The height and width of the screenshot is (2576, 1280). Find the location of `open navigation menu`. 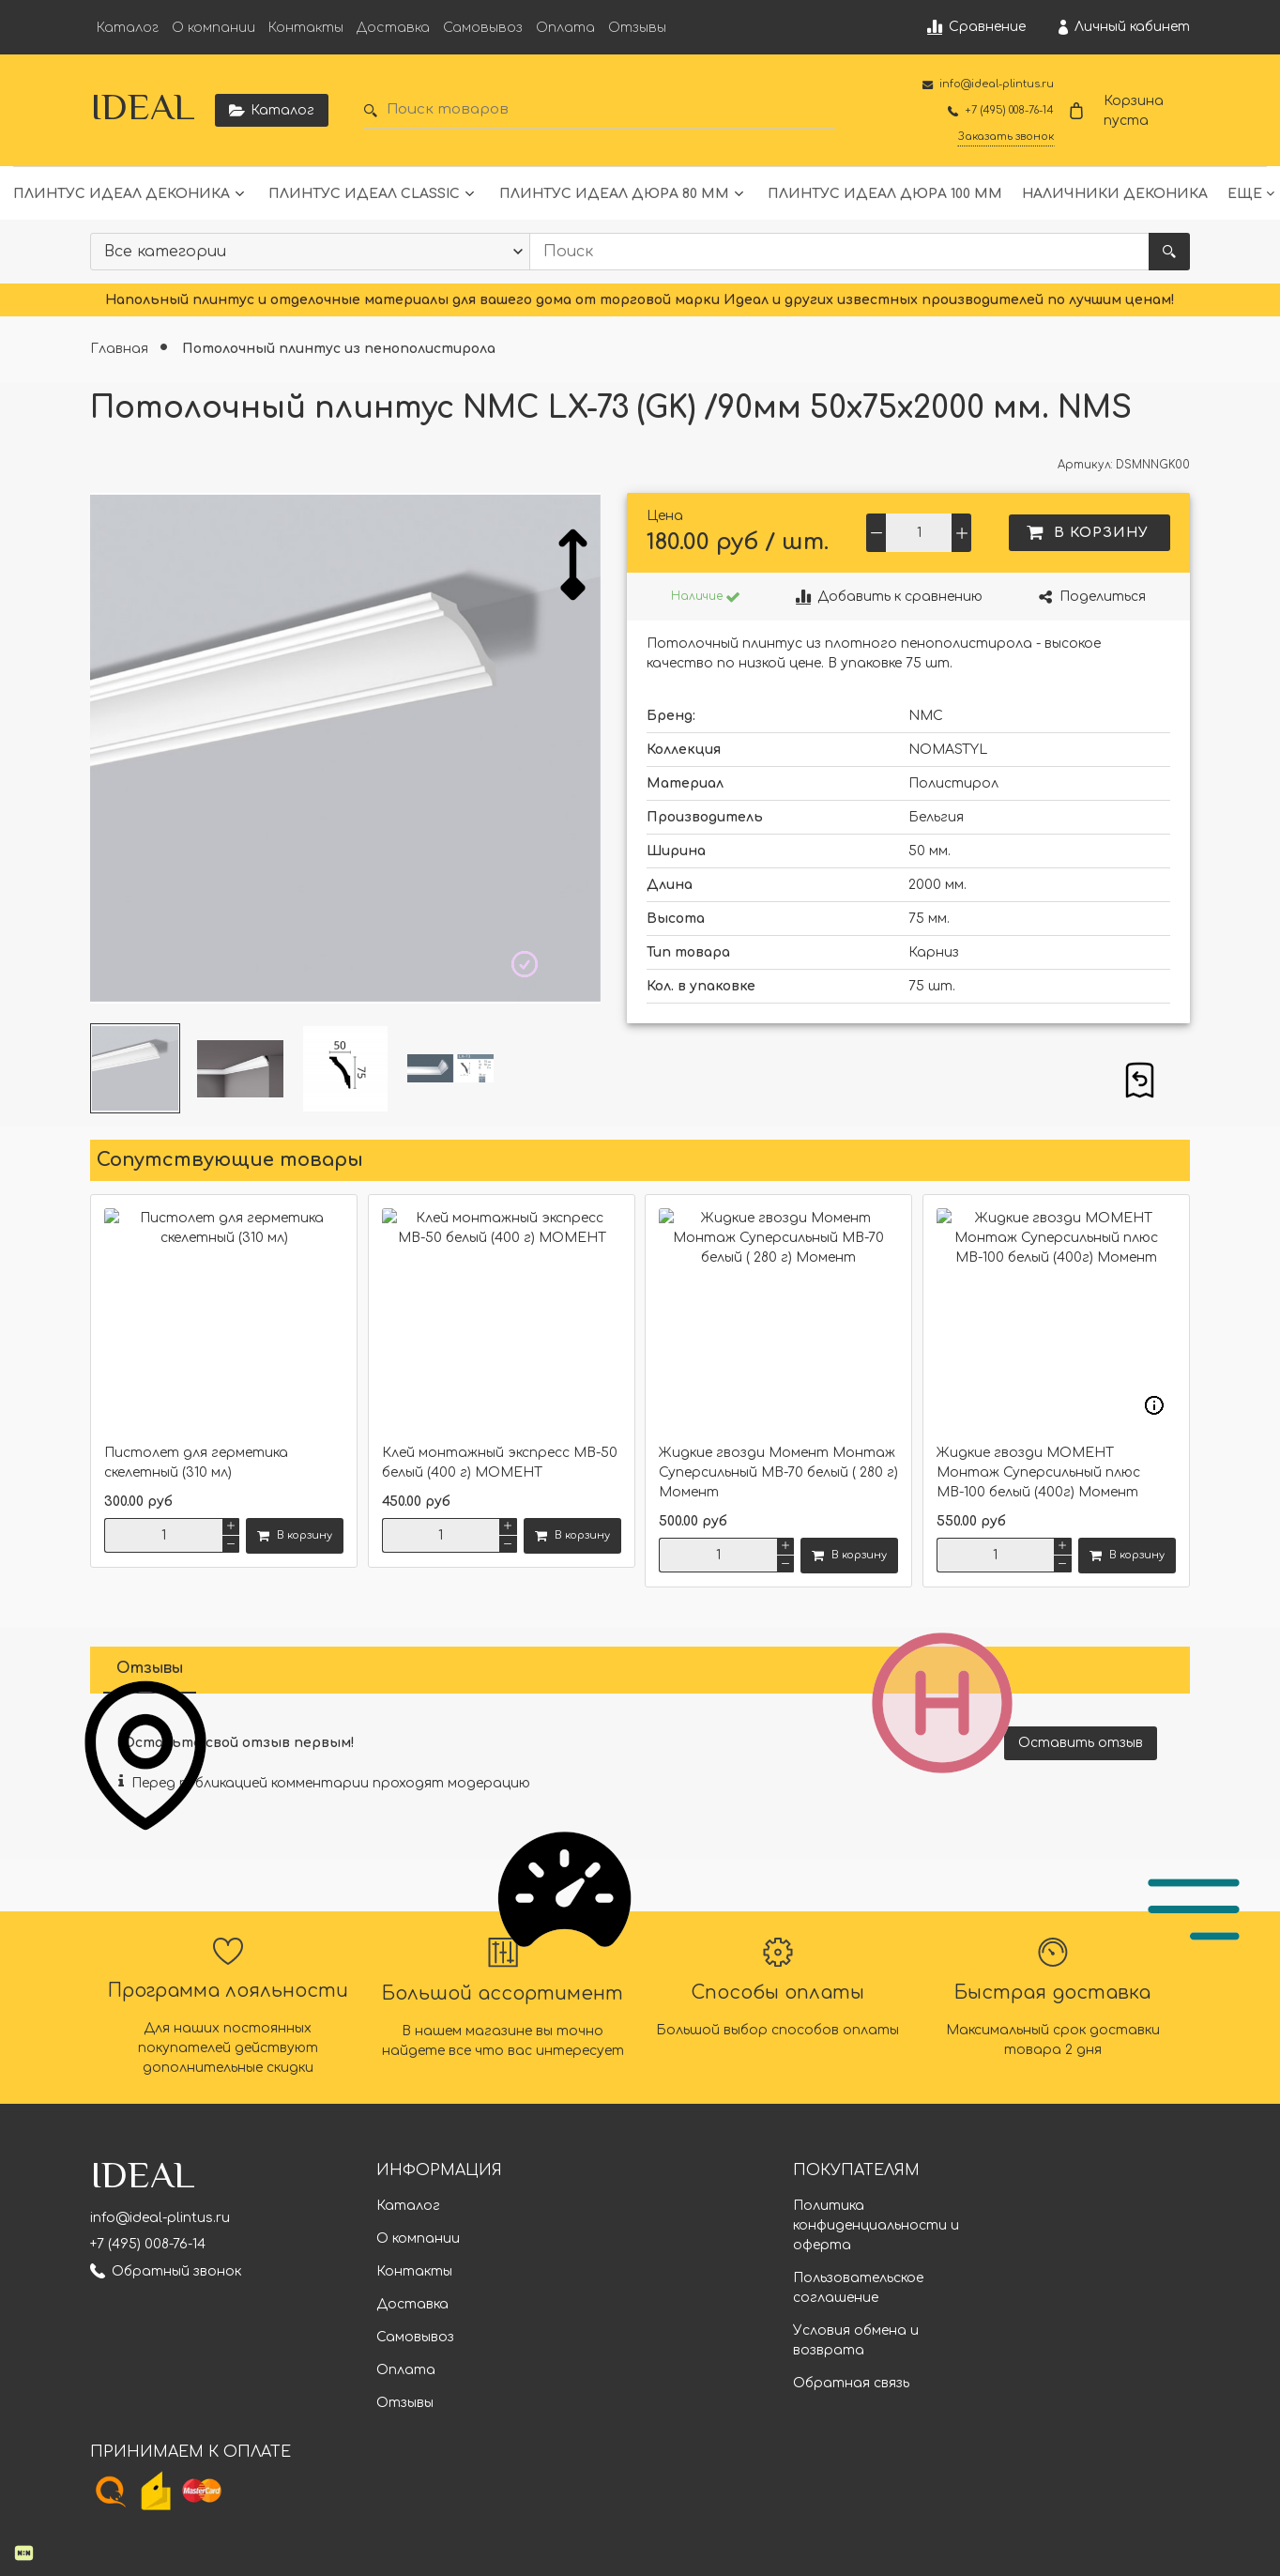

open navigation menu is located at coordinates (1194, 1909).